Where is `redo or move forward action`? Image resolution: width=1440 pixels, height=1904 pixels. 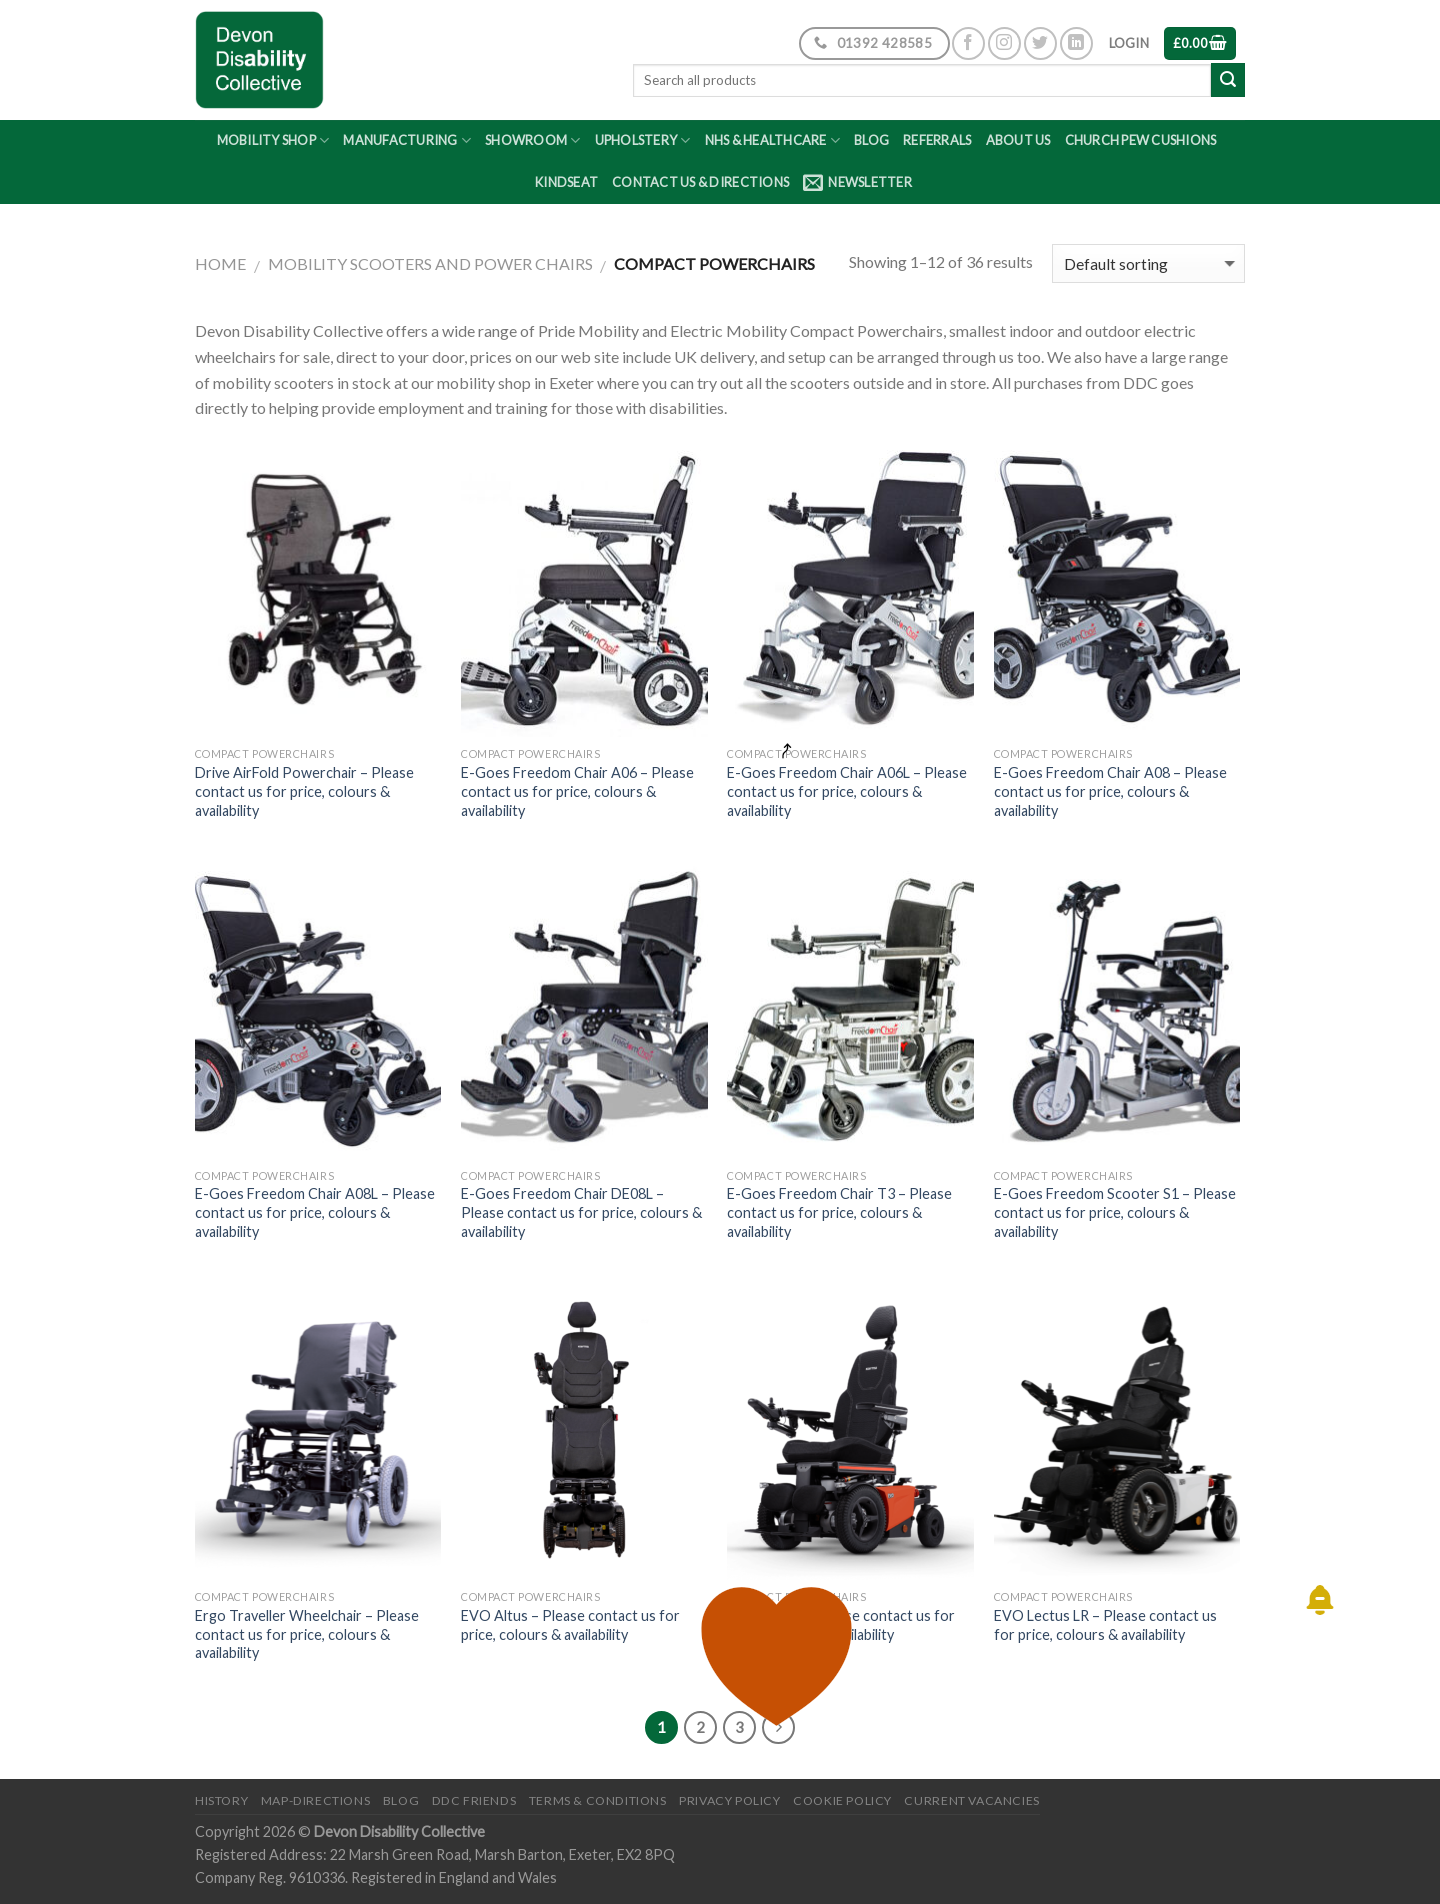
redo or move forward action is located at coordinates (786, 751).